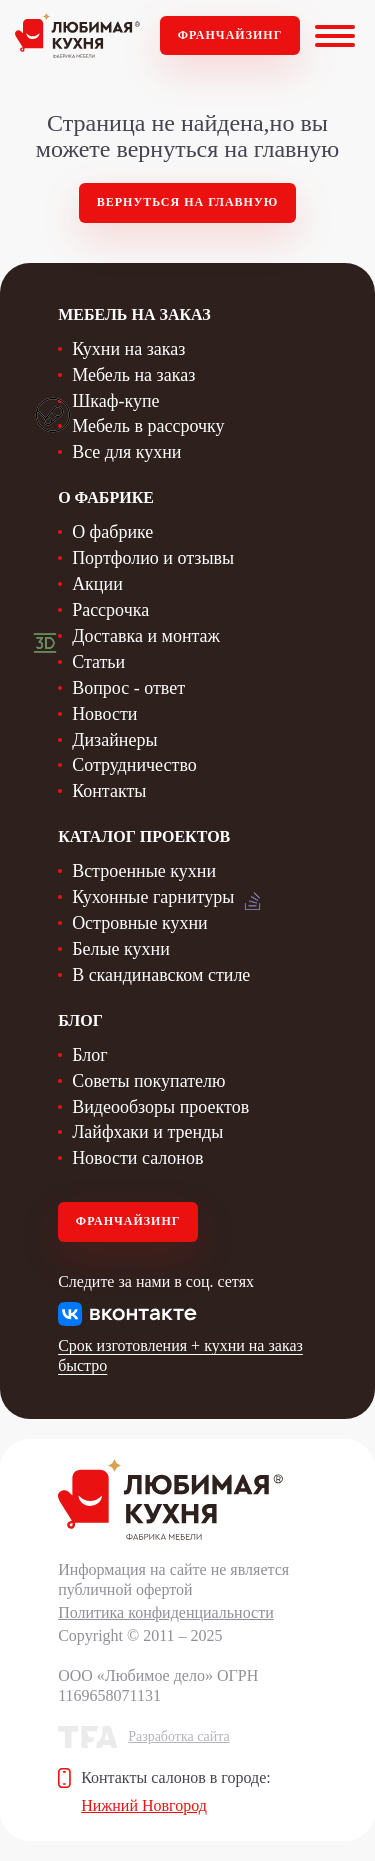 The image size is (375, 1861). I want to click on open steam gaming platform, so click(53, 415).